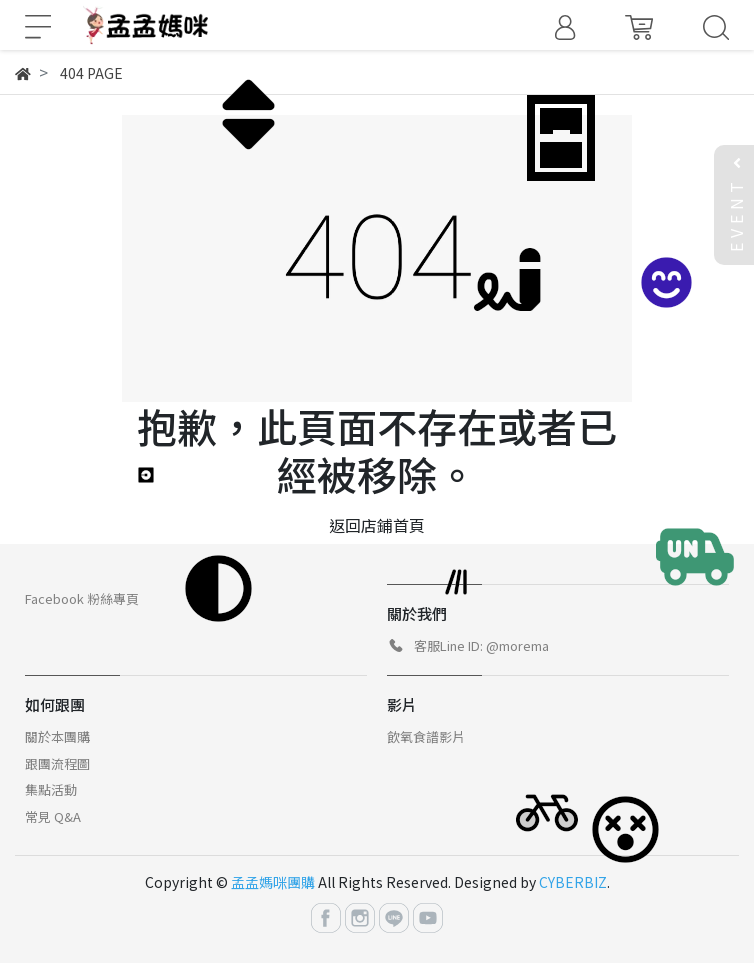 The height and width of the screenshot is (963, 754). What do you see at coordinates (625, 829) in the screenshot?
I see `indicates a confused or overwhelmed state` at bounding box center [625, 829].